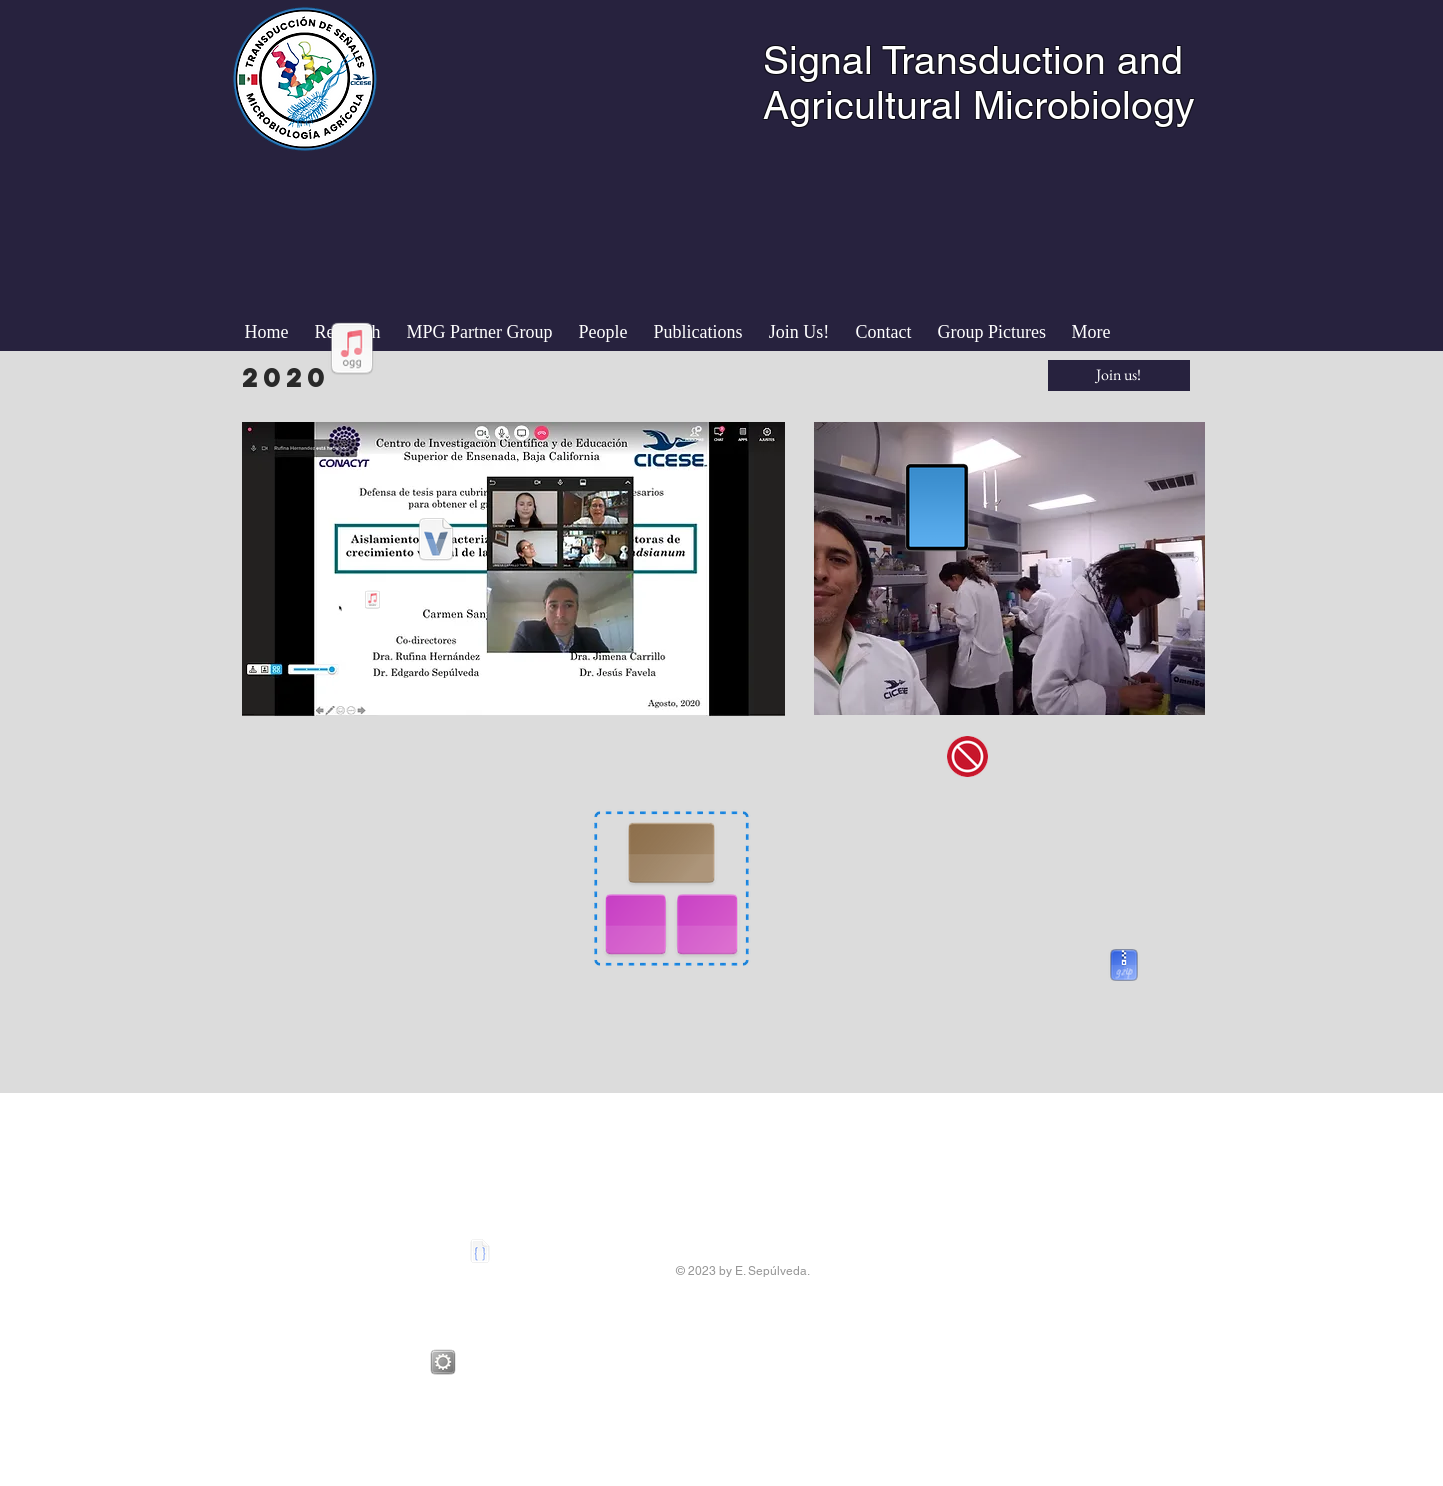 The image size is (1443, 1486). I want to click on an ogg vorbis audio file, so click(352, 348).